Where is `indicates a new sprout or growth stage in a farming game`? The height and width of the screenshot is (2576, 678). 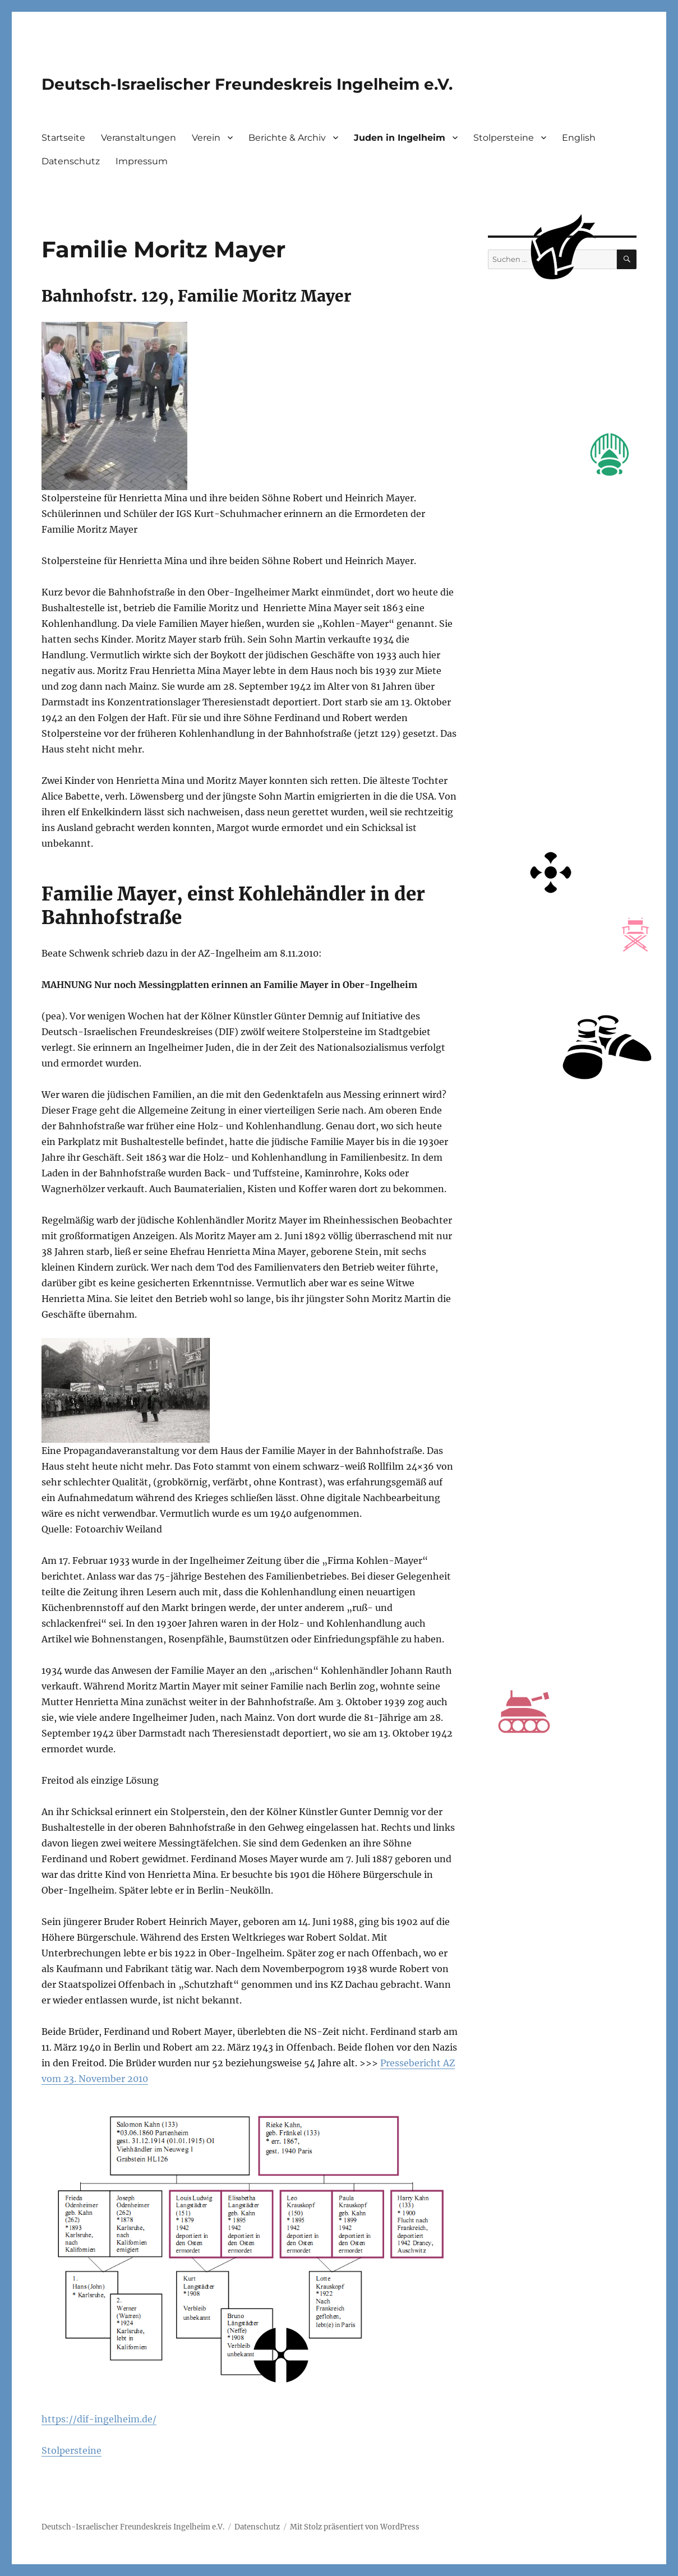 indicates a new sprout or growth stage in a farming game is located at coordinates (564, 247).